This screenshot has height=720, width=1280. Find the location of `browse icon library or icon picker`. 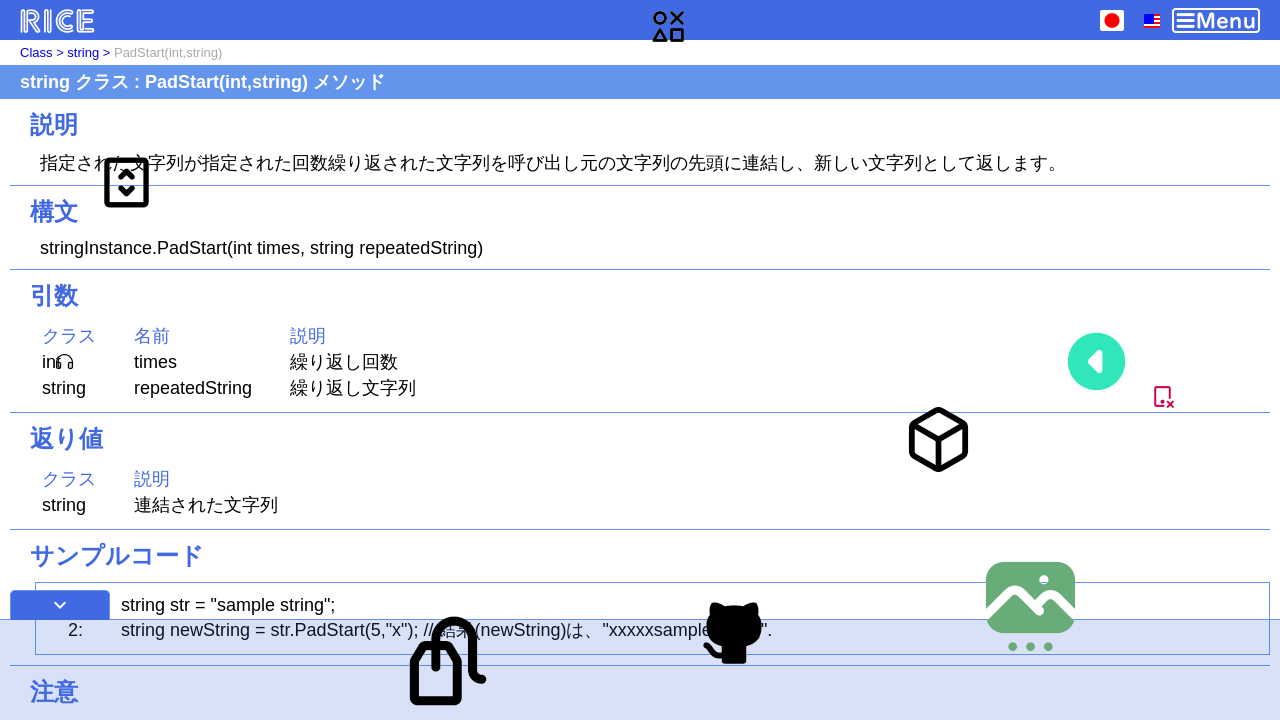

browse icon library or icon picker is located at coordinates (668, 26).